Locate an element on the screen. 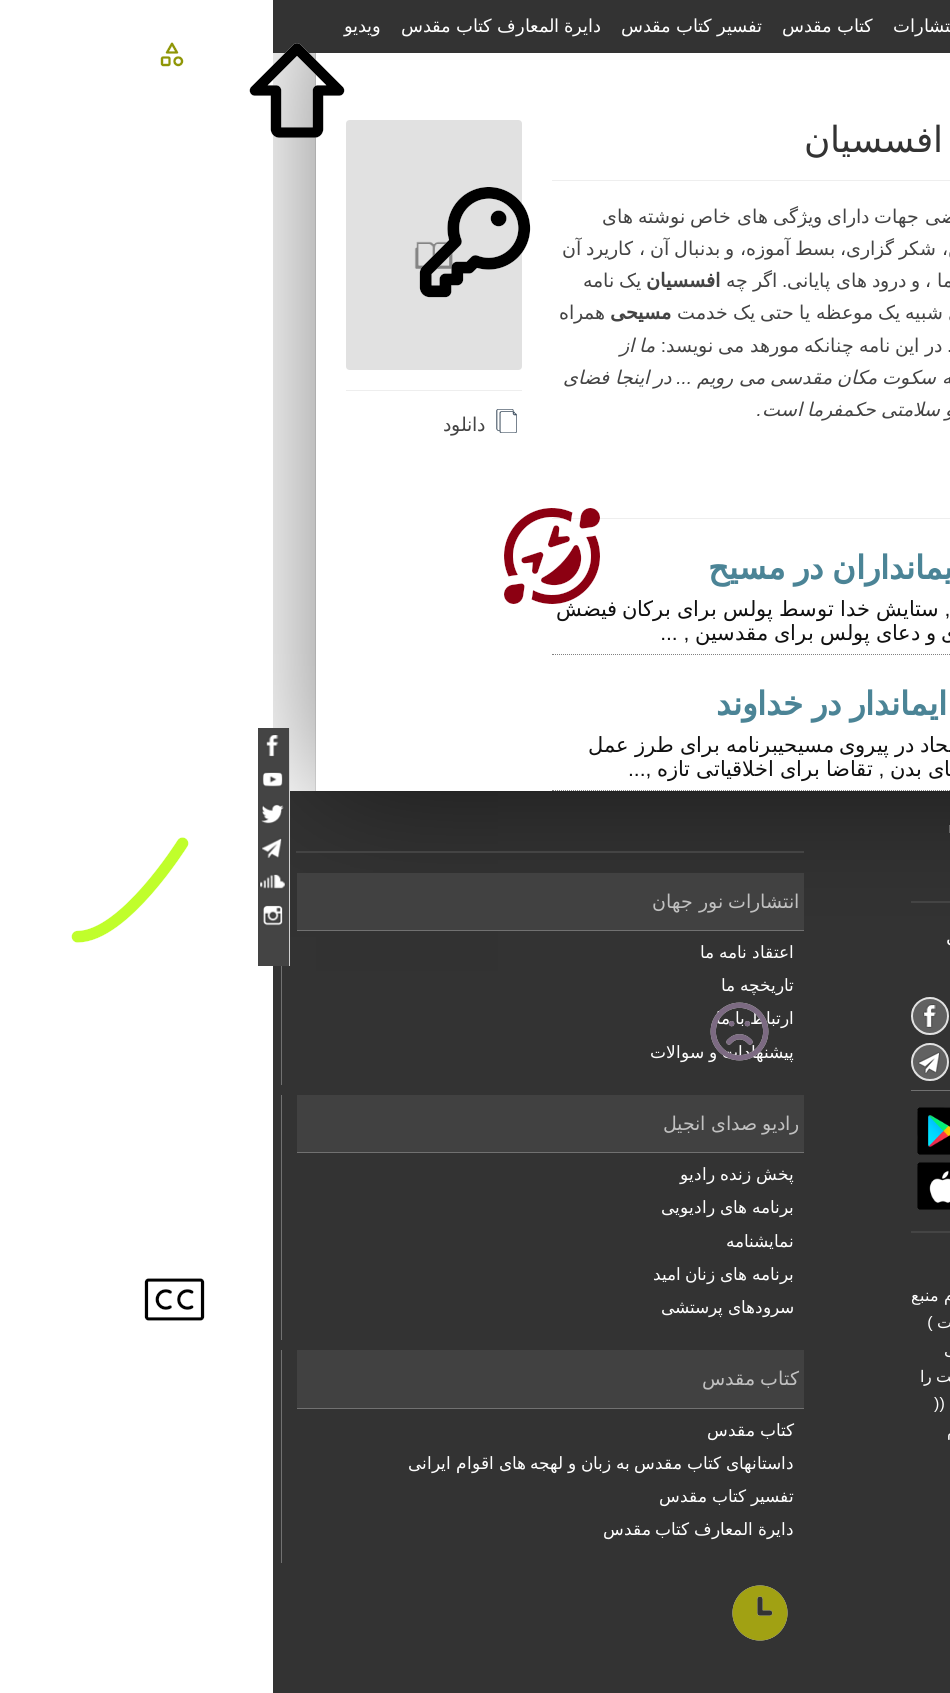  access security or password settings is located at coordinates (473, 244).